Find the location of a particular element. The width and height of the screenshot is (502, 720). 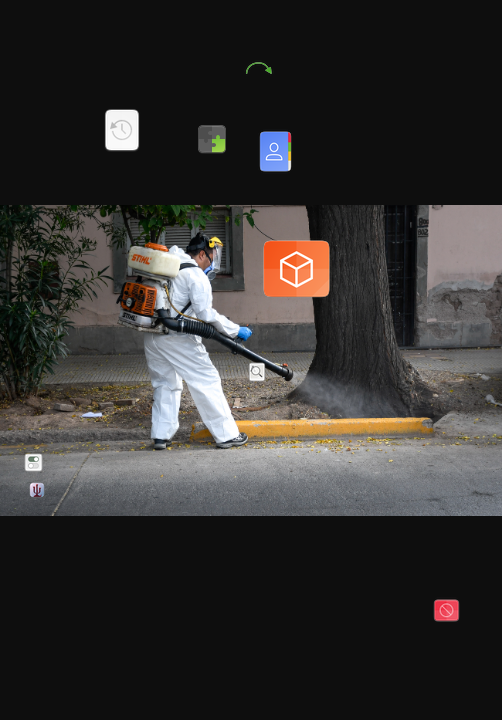

open a 3D model file is located at coordinates (296, 266).